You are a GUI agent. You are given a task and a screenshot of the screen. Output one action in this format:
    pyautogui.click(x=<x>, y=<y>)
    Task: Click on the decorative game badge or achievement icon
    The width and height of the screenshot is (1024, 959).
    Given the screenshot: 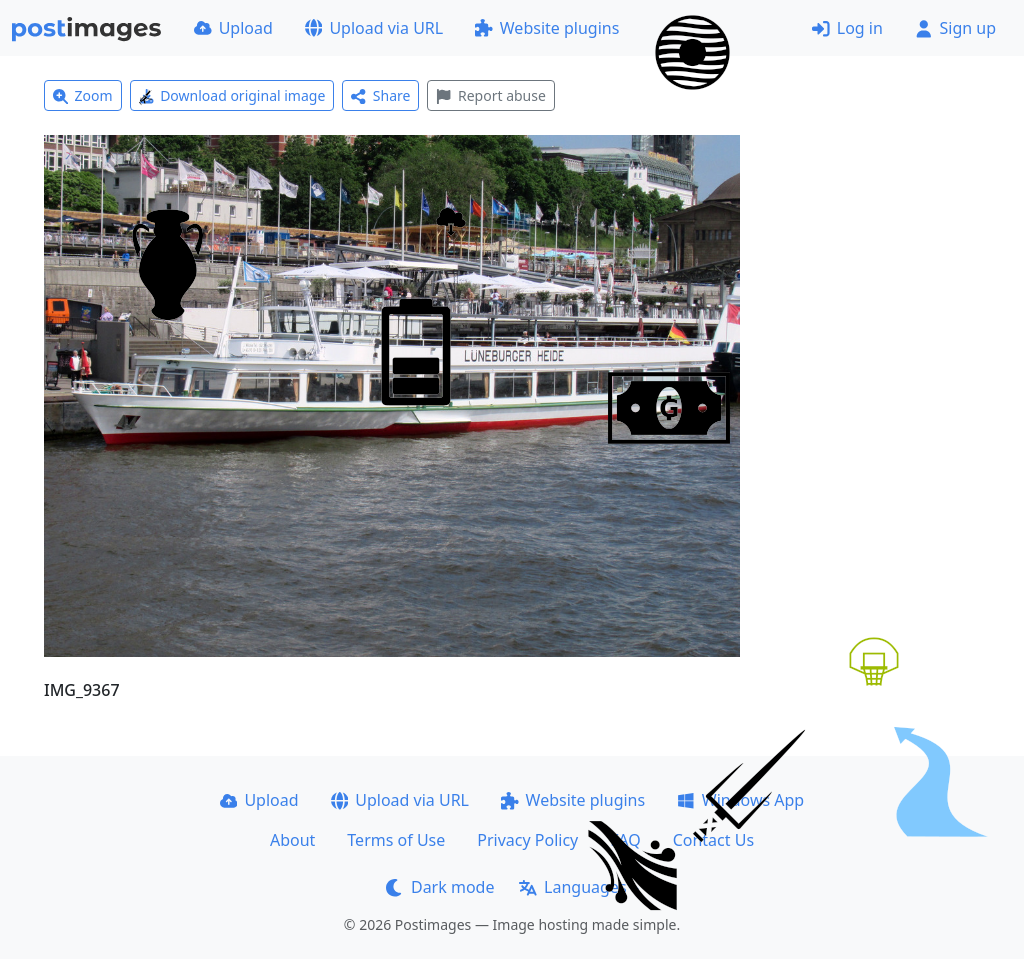 What is the action you would take?
    pyautogui.click(x=692, y=52)
    